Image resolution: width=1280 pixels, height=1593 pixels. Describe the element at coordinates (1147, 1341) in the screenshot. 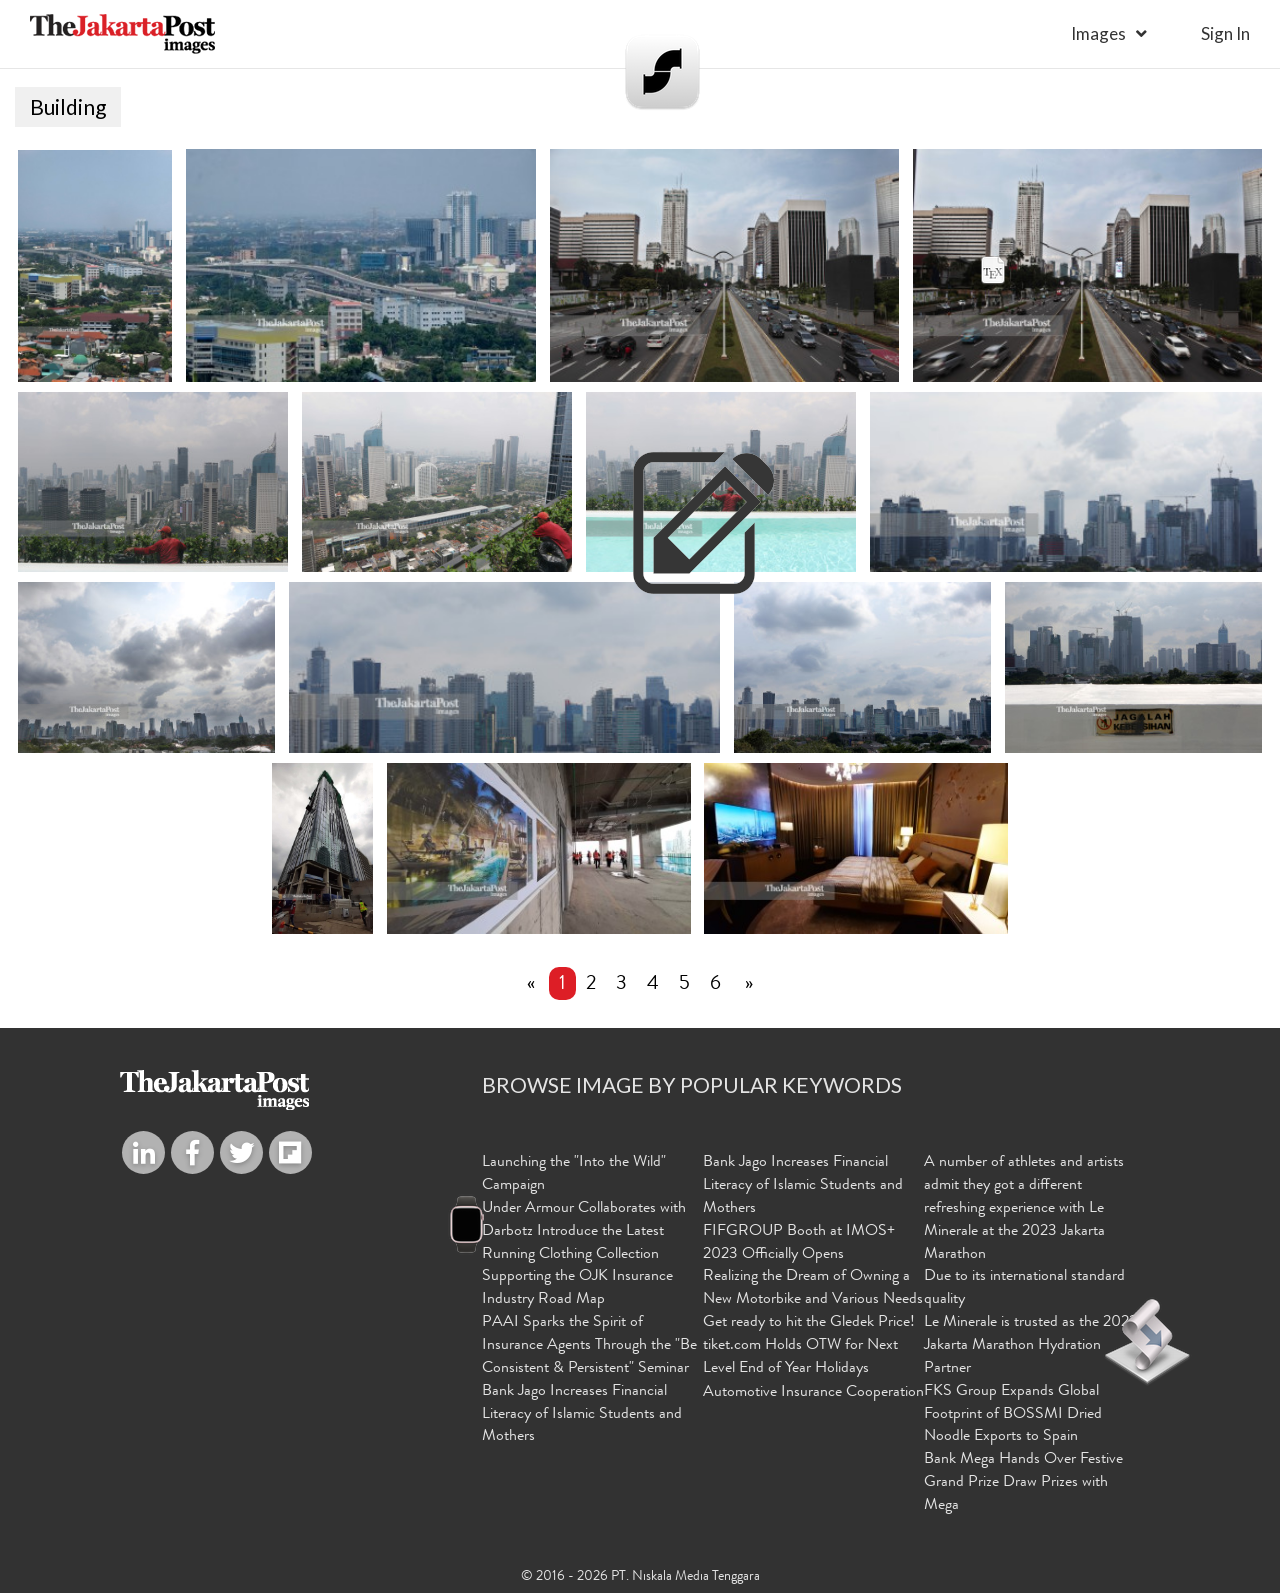

I see `create a new script droplet in script editor` at that location.